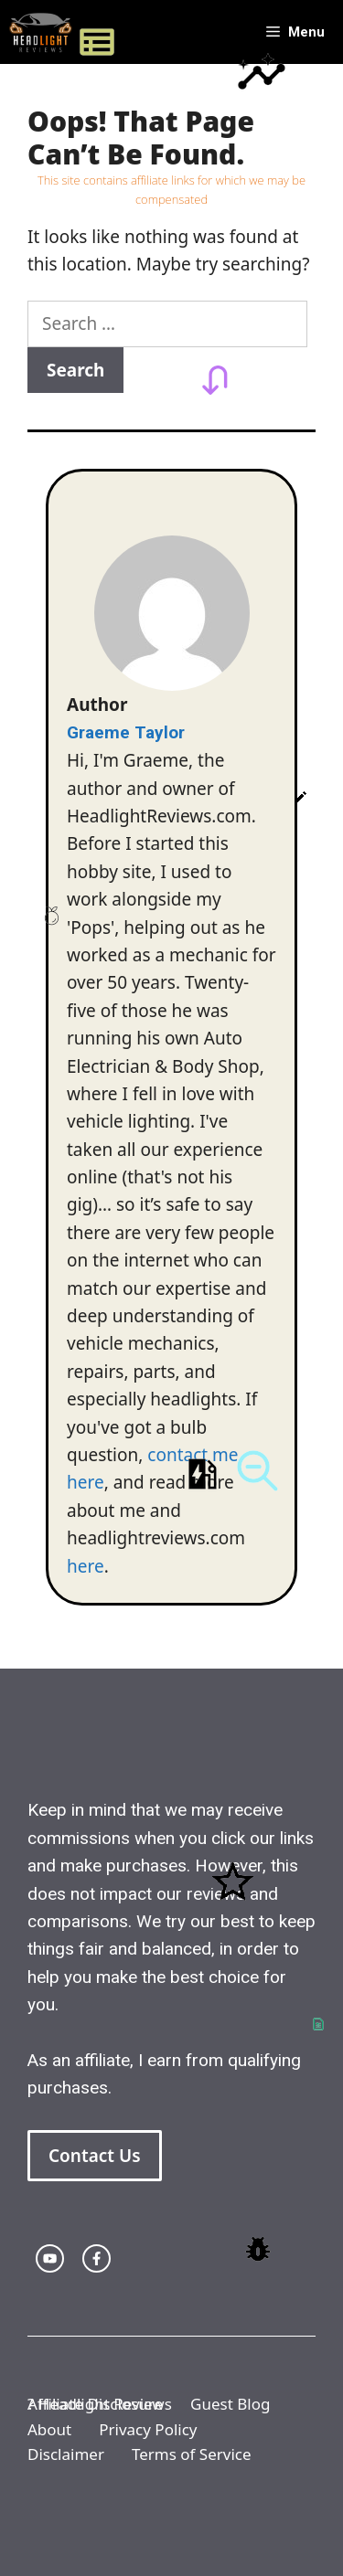  Describe the element at coordinates (257, 1470) in the screenshot. I see `zoom out to see more content` at that location.